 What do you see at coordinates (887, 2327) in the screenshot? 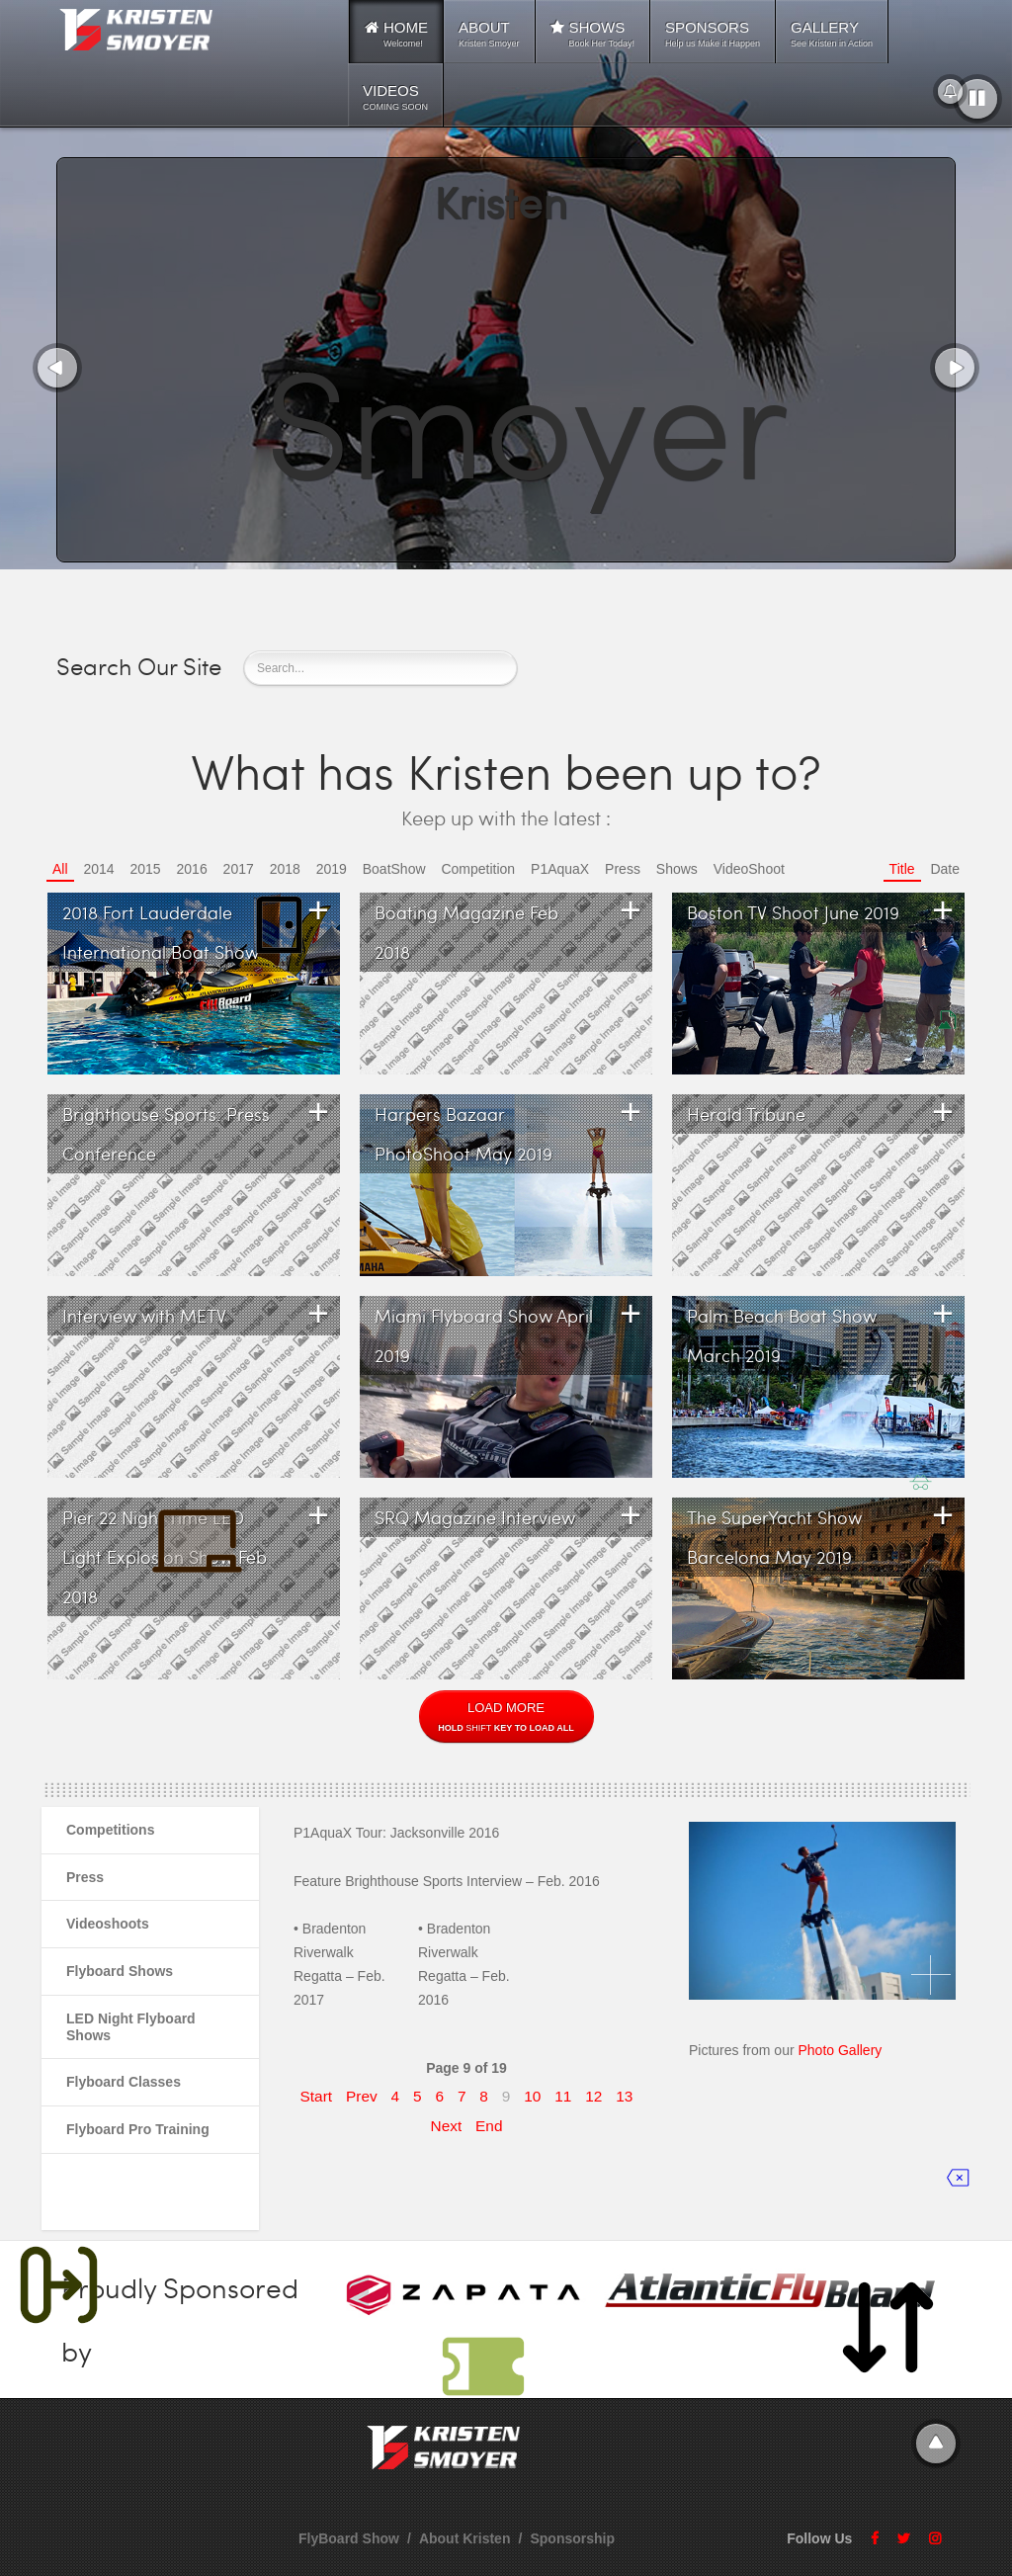
I see `sort items in ascending or descending order` at bounding box center [887, 2327].